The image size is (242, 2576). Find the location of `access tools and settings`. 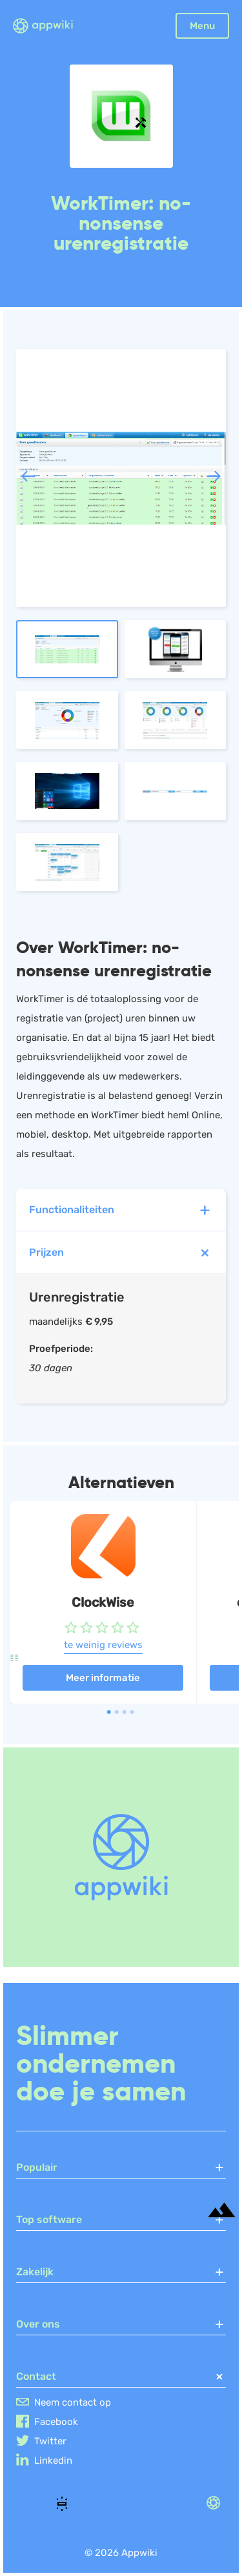

access tools and settings is located at coordinates (141, 123).